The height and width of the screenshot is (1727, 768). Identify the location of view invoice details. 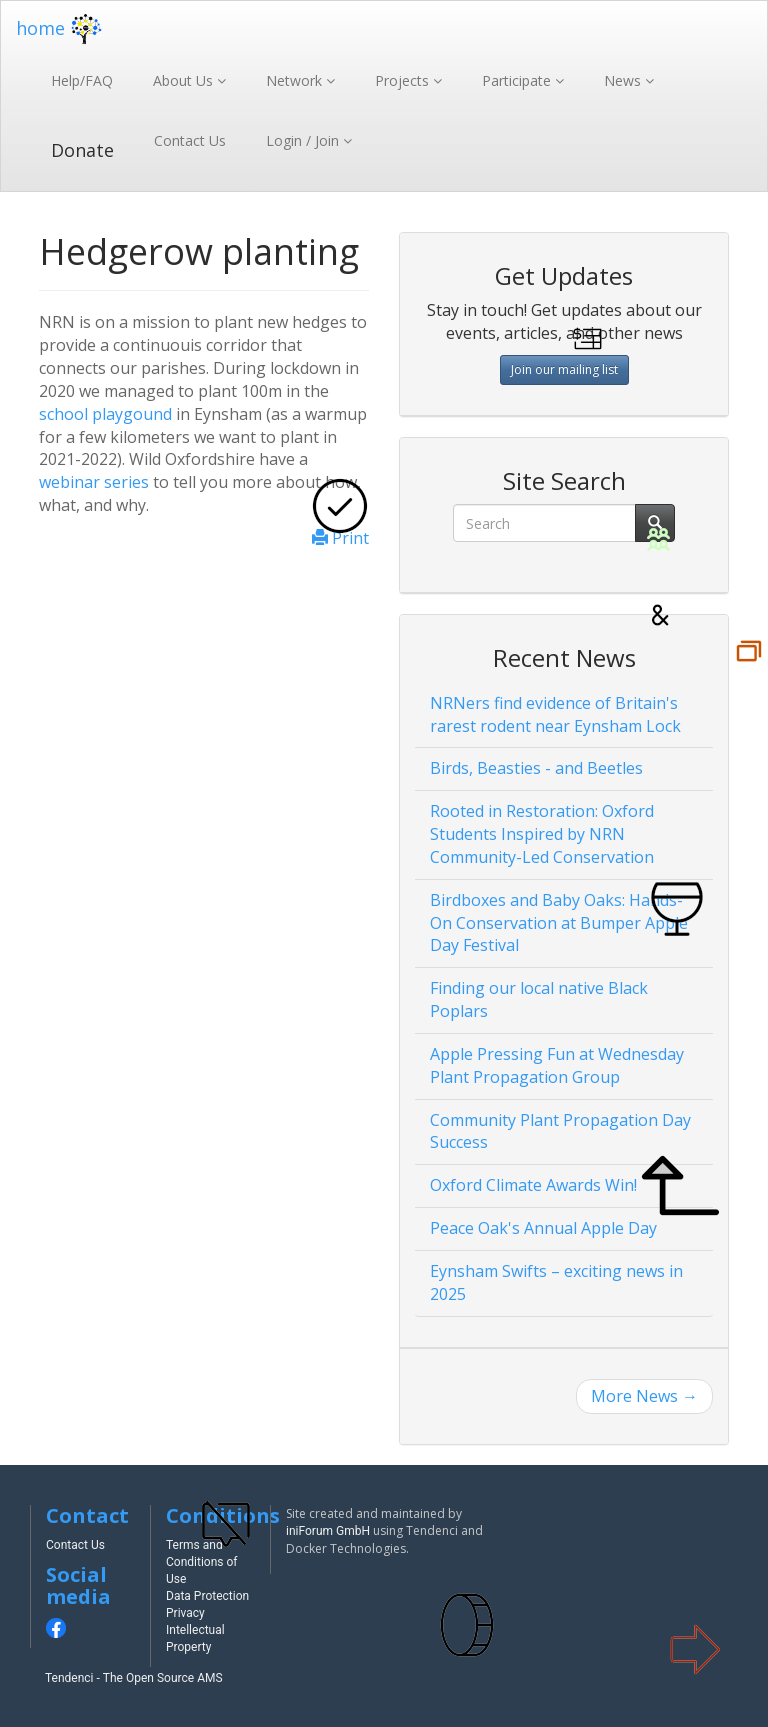
(588, 339).